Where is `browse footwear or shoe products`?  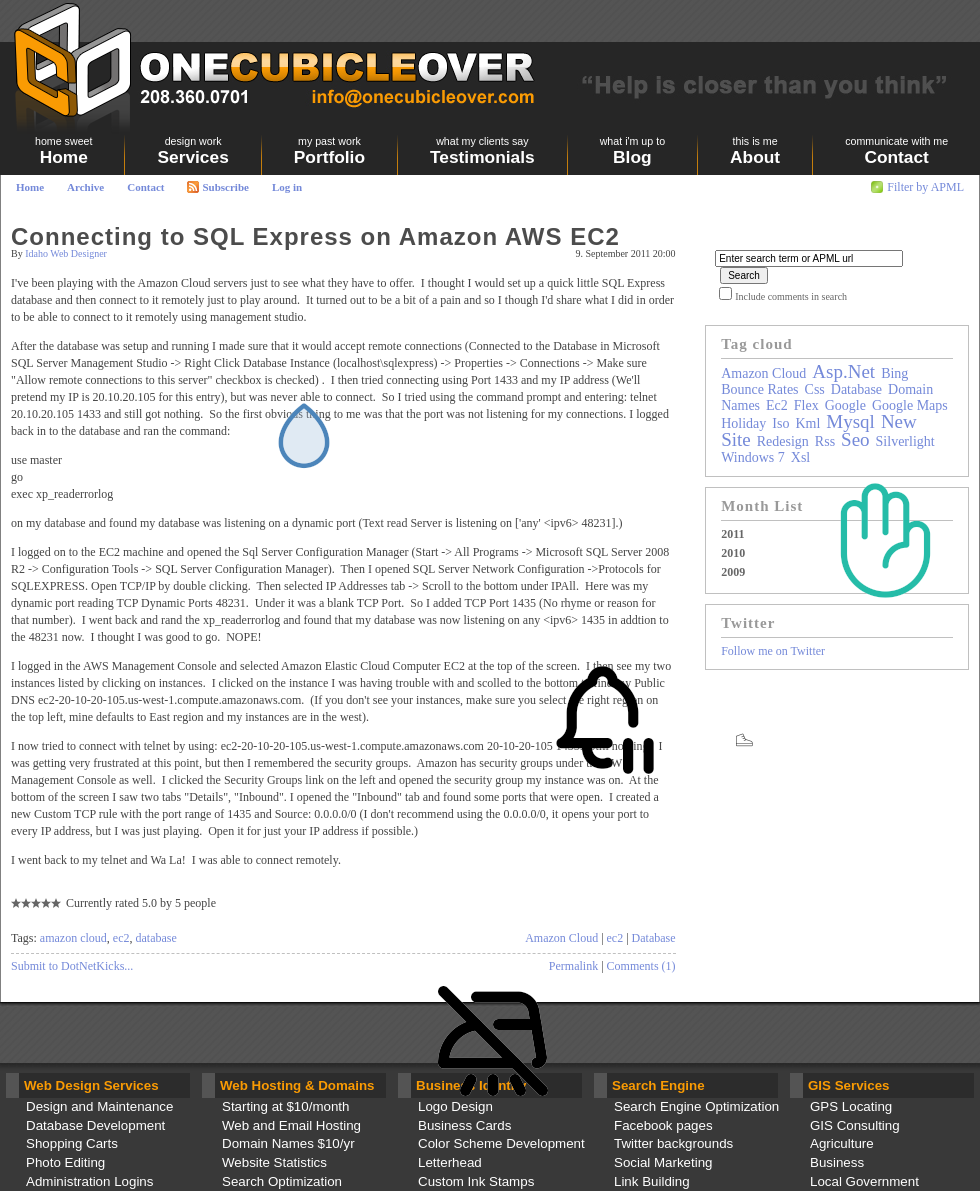 browse footwear or shoe products is located at coordinates (743, 740).